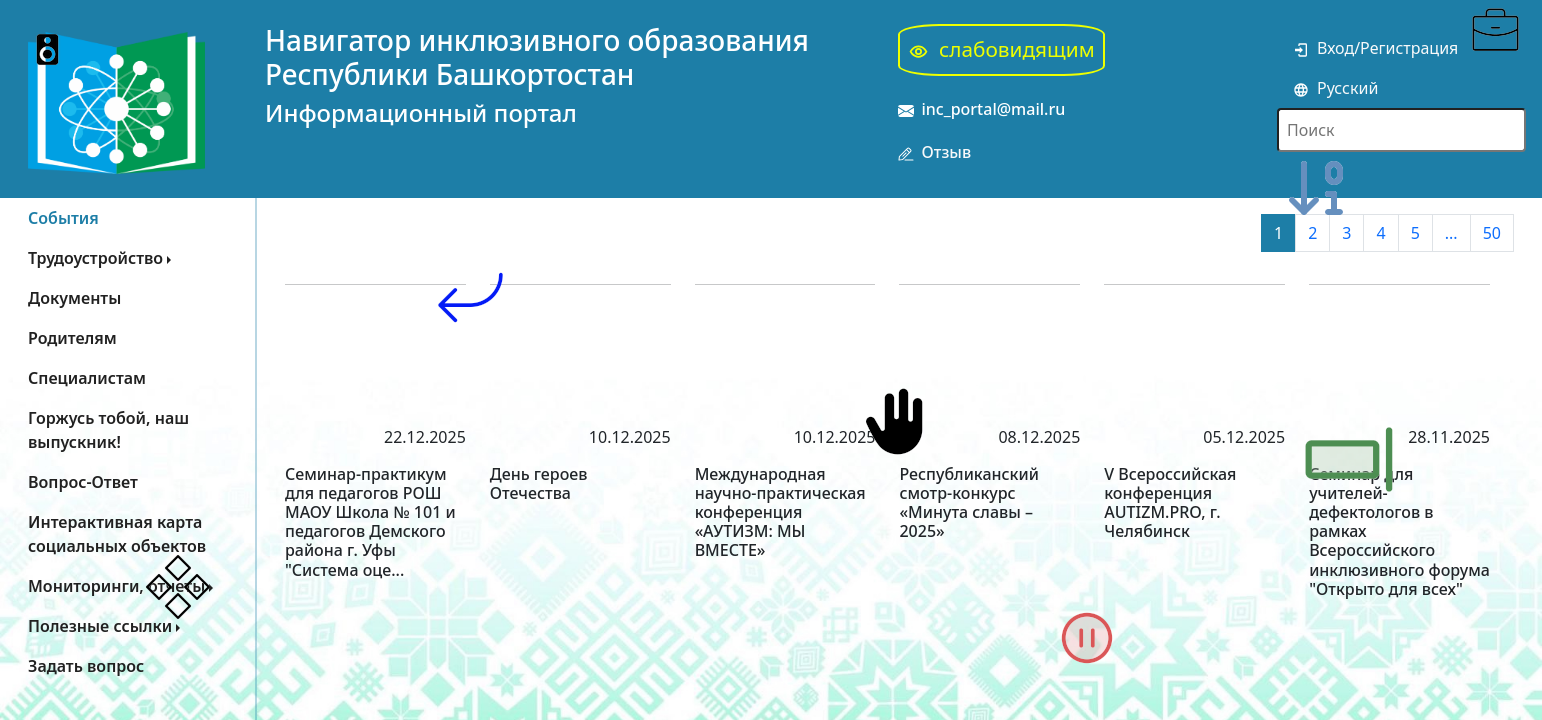 This screenshot has width=1542, height=720. I want to click on decorative pattern or design element, so click(178, 587).